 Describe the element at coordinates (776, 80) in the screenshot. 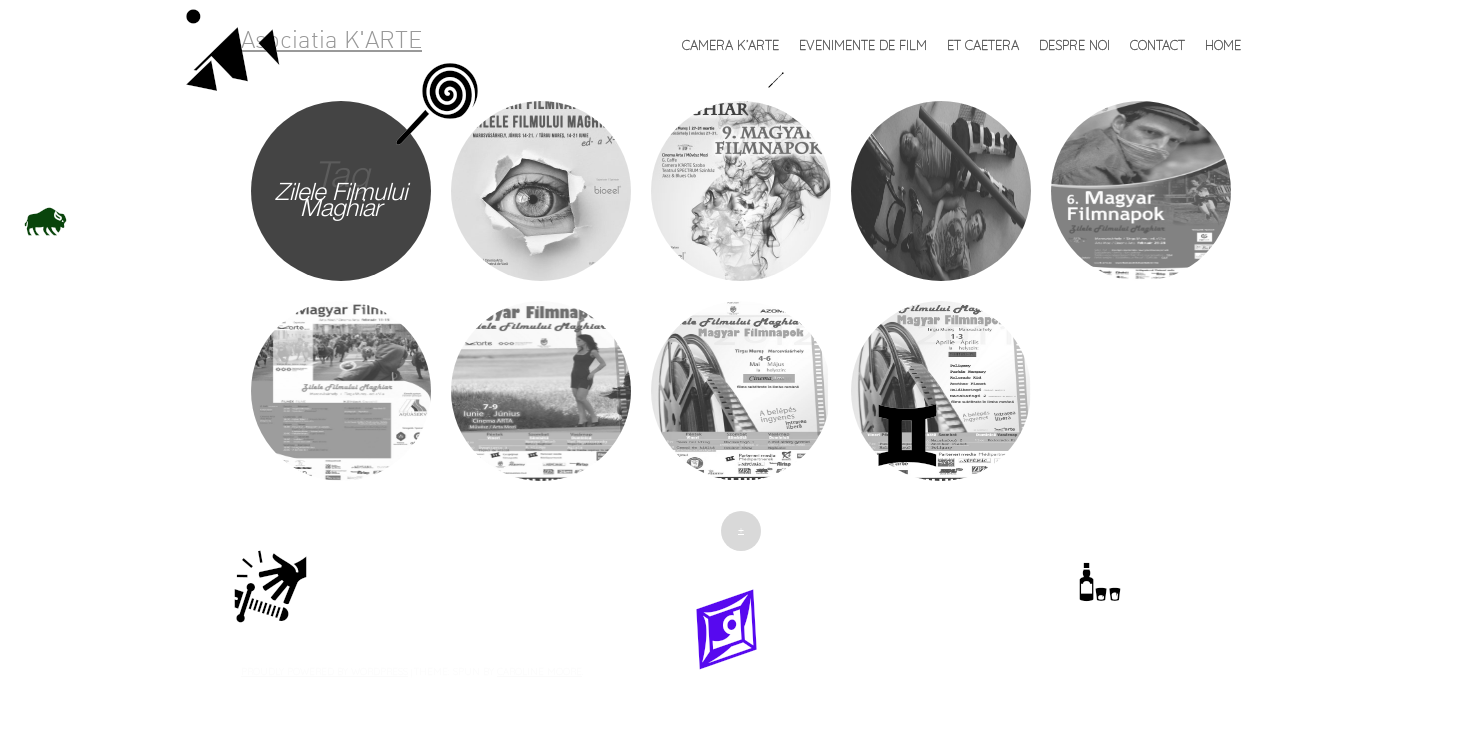

I see `equip melee weapon in game inventory` at that location.